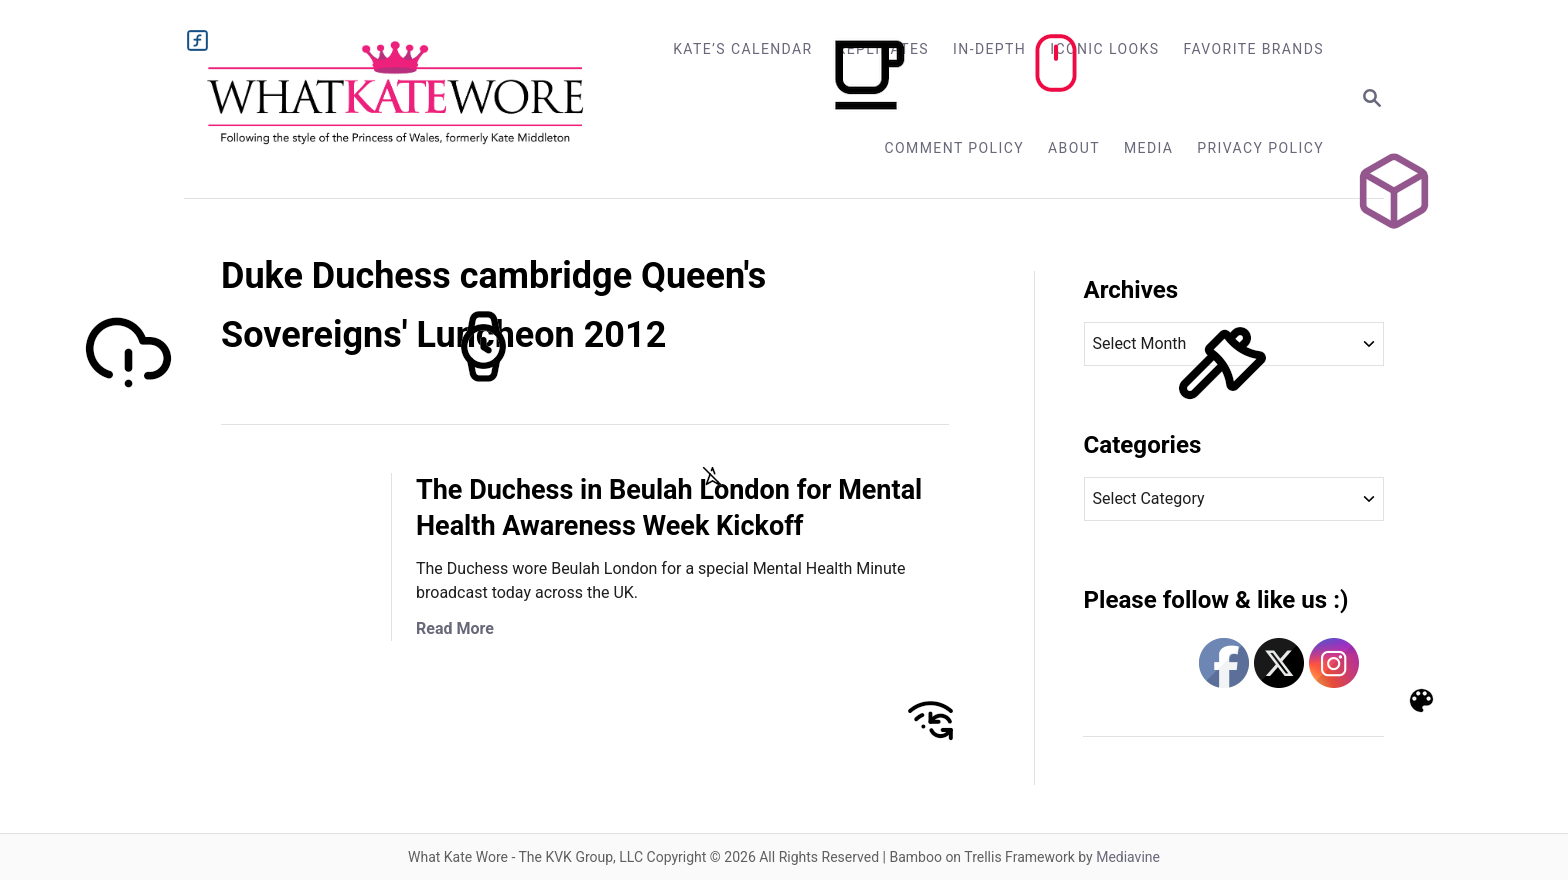 This screenshot has width=1568, height=880. Describe the element at coordinates (712, 476) in the screenshot. I see `disable navigation or GPS tracking` at that location.